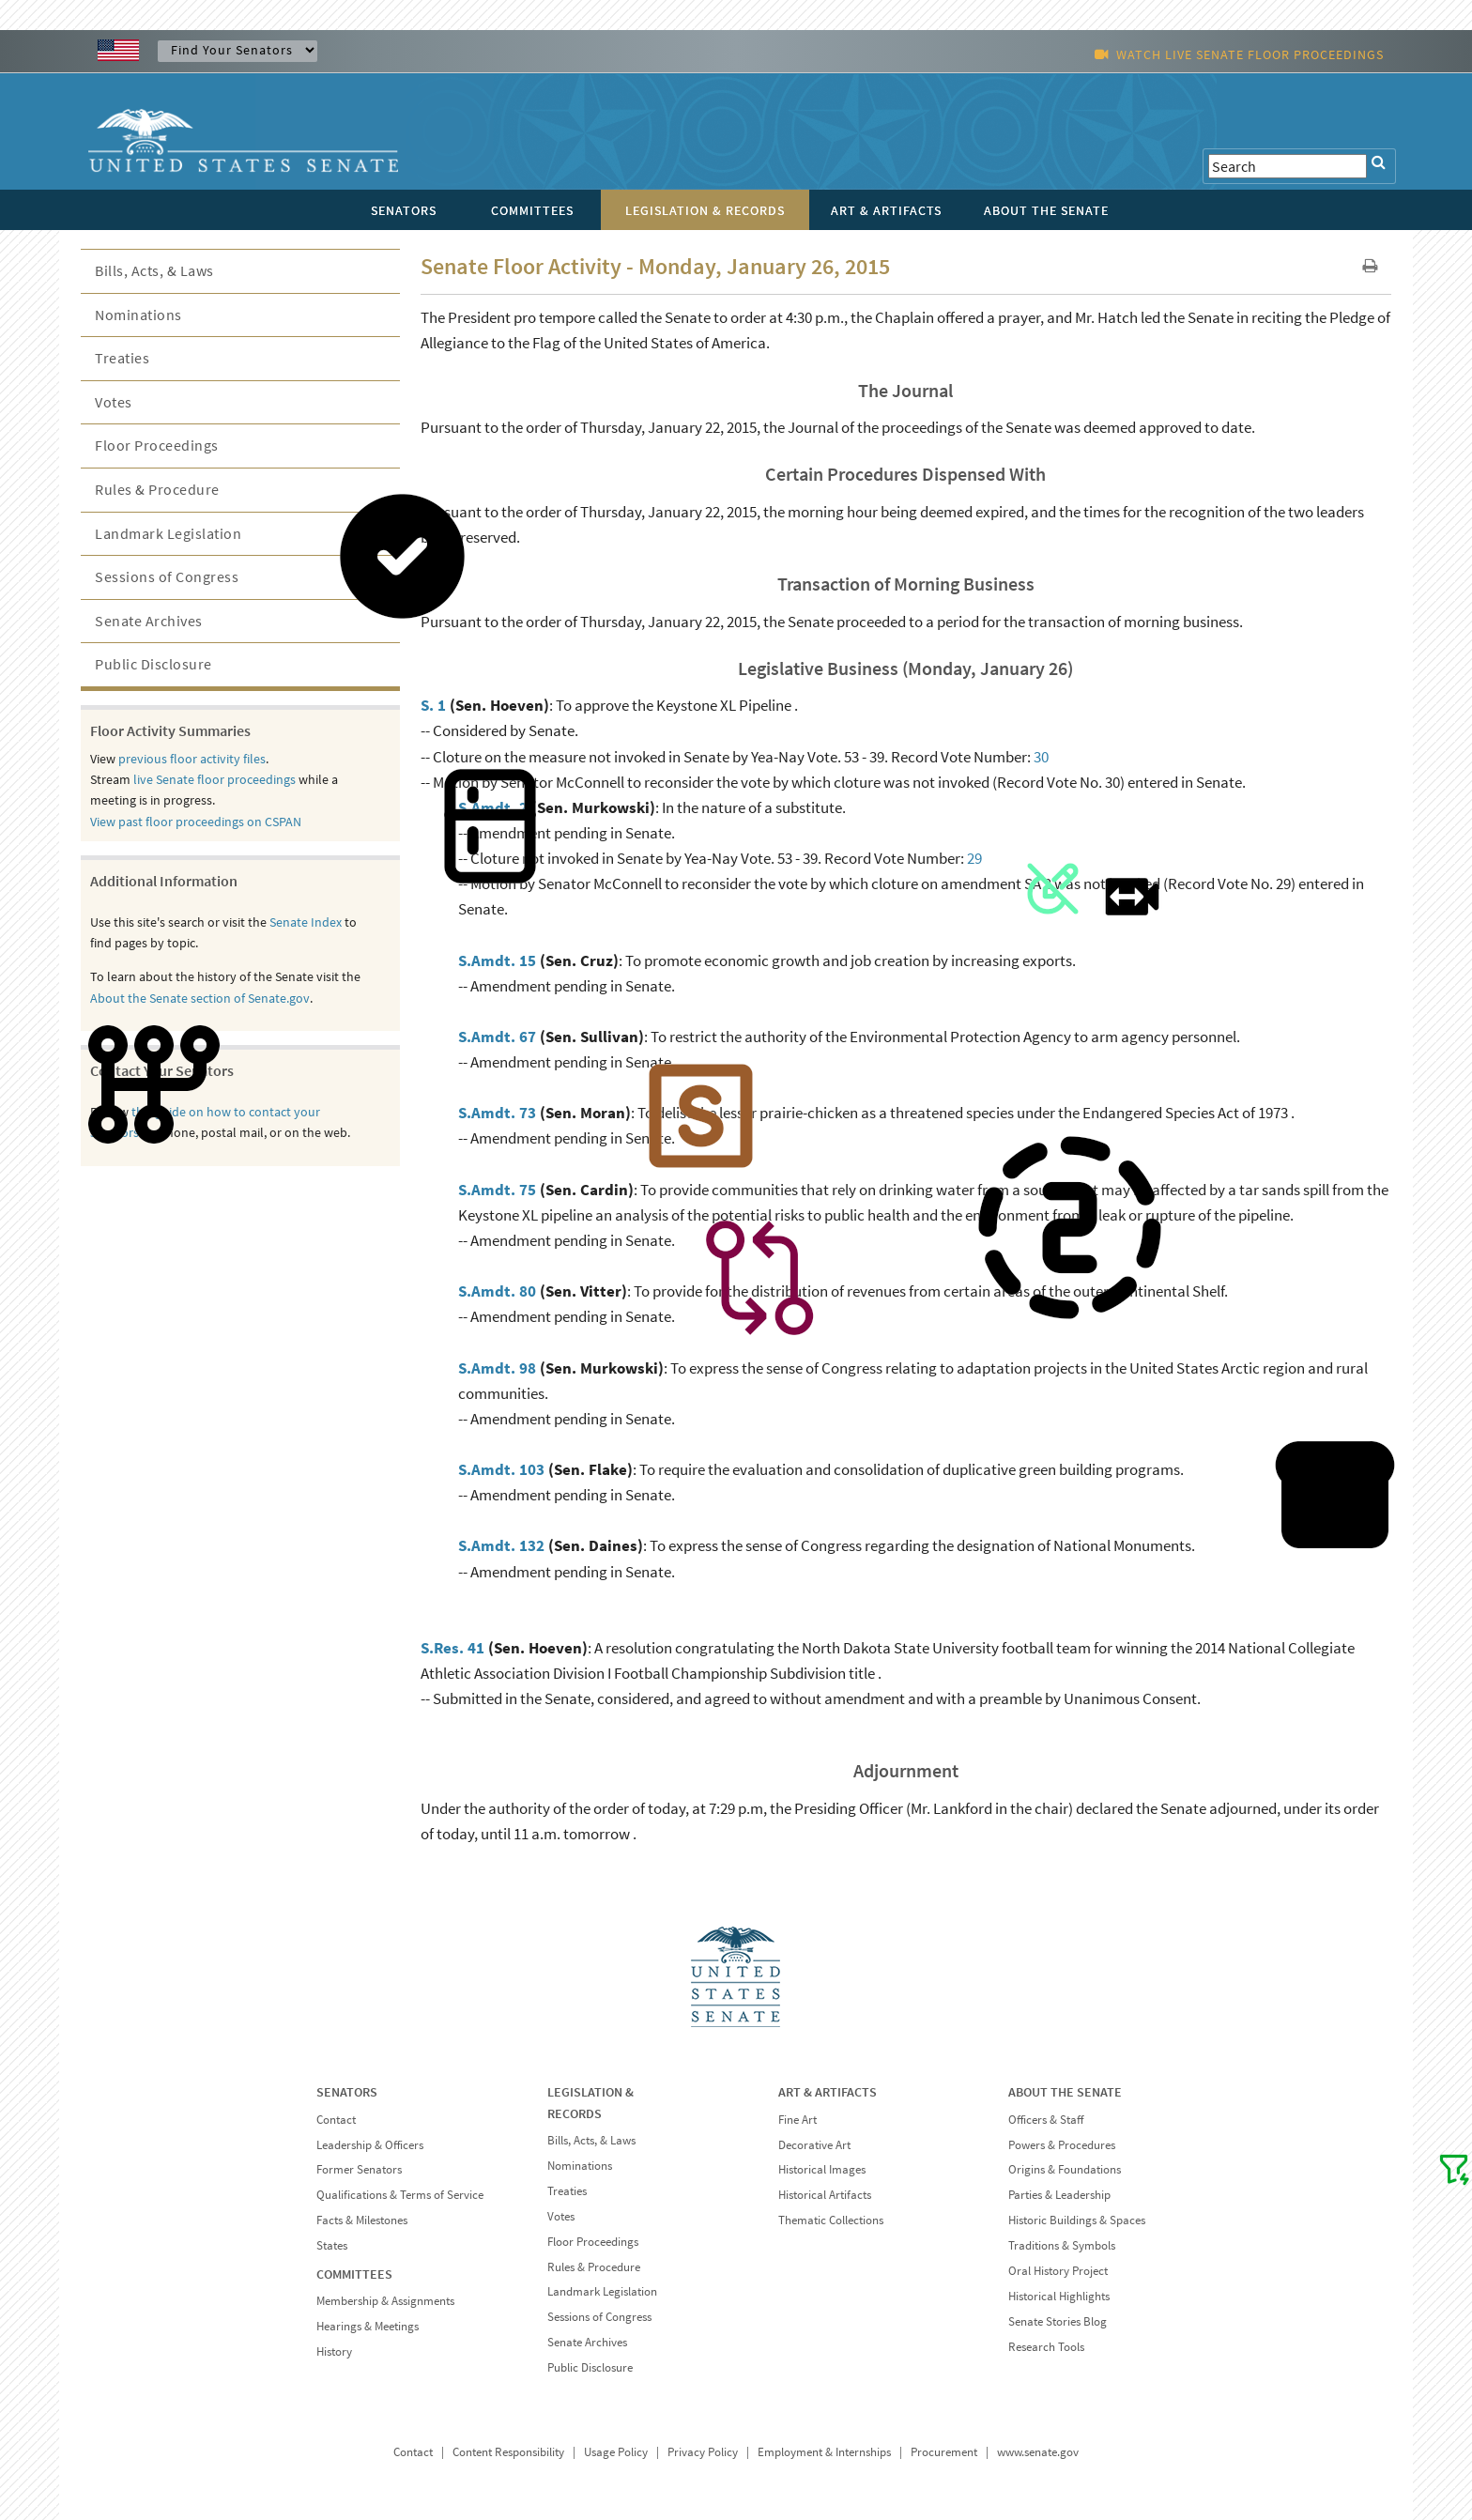  What do you see at coordinates (1052, 888) in the screenshot?
I see `editing is disabled or unavailable` at bounding box center [1052, 888].